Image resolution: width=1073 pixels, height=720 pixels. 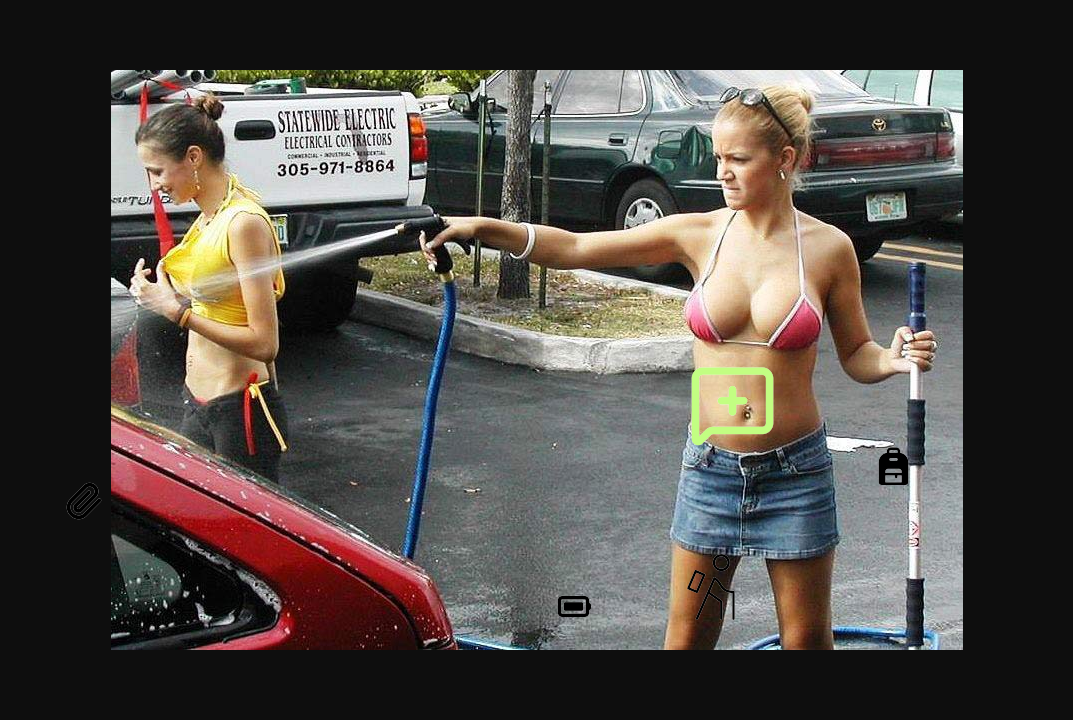 I want to click on access your inventory or storage, so click(x=893, y=467).